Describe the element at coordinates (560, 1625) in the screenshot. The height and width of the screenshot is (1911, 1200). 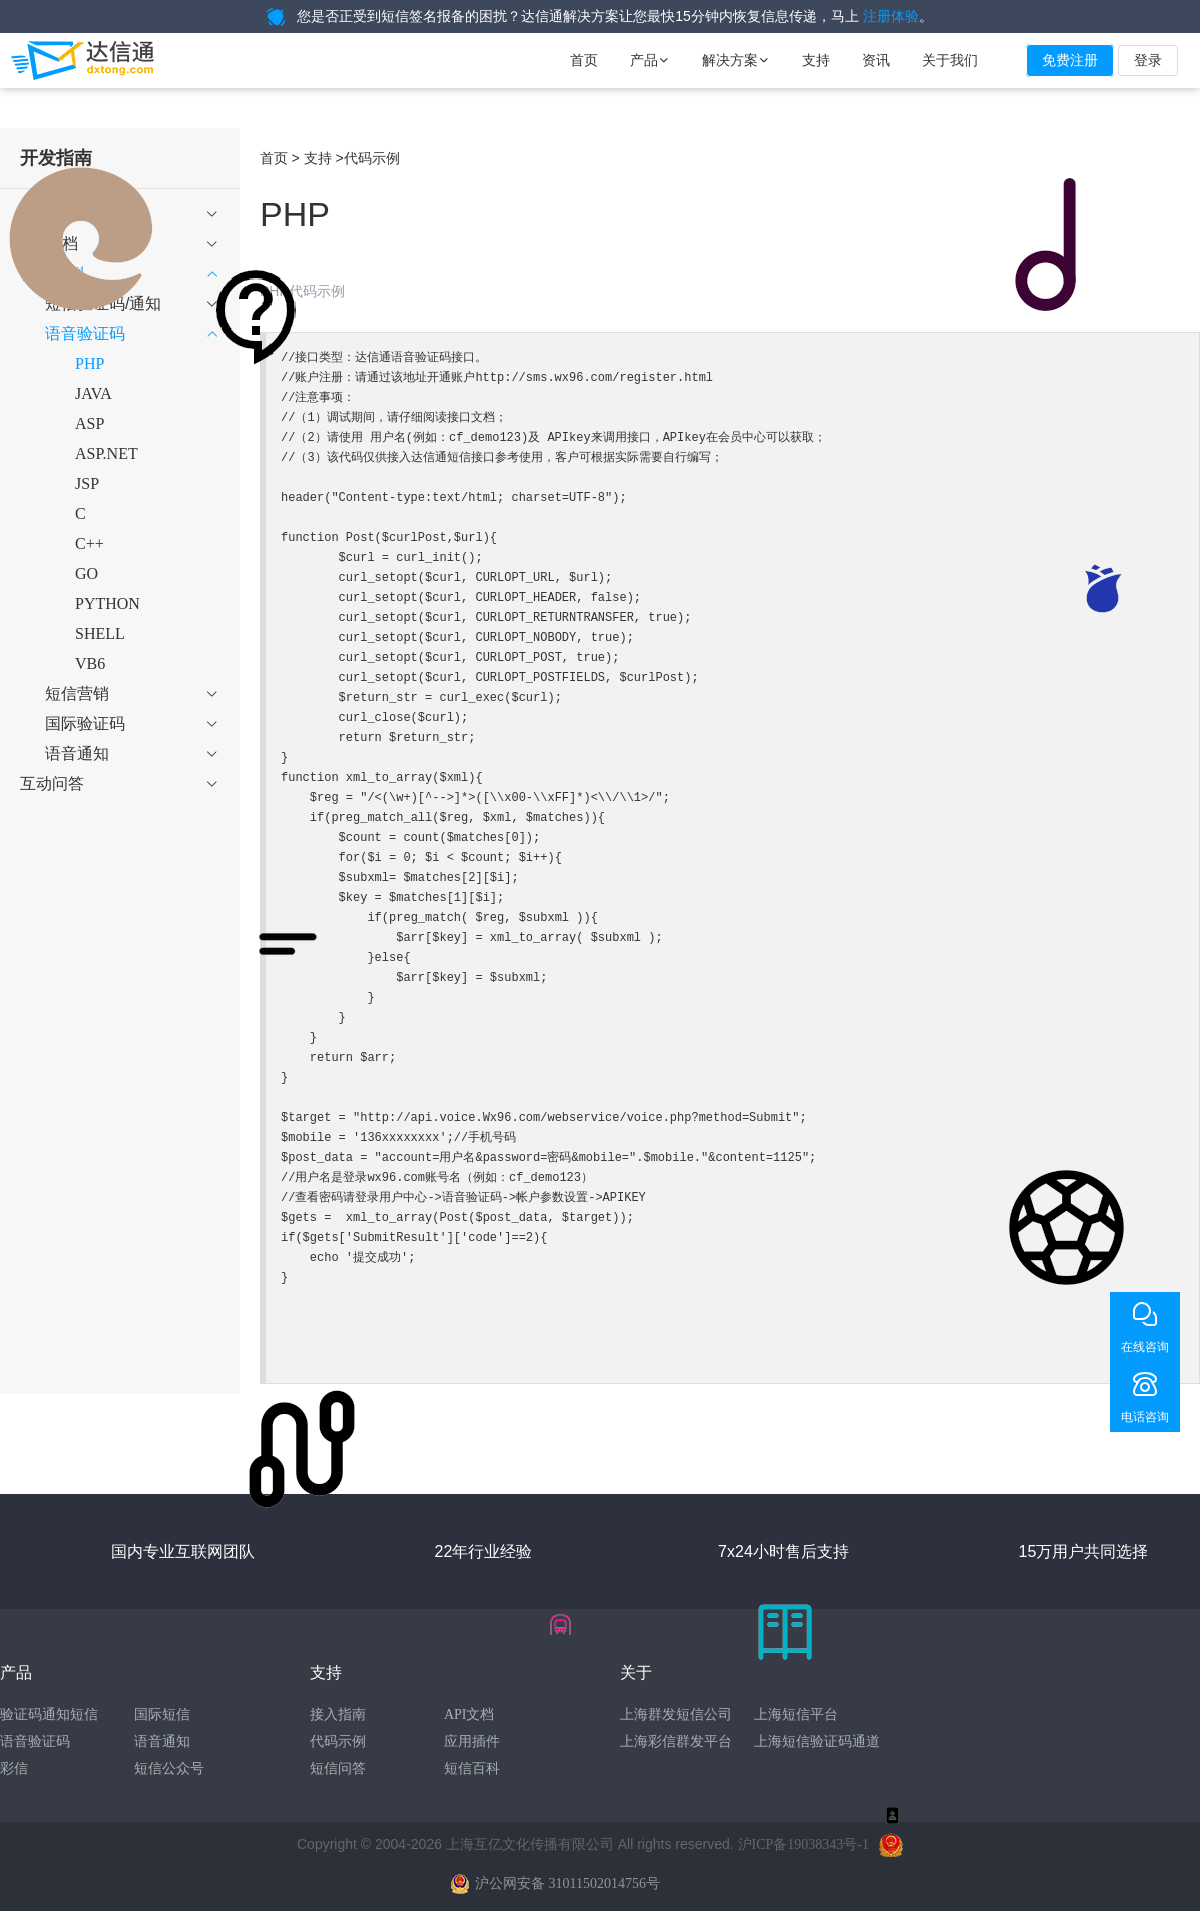
I see `view subway or metro transit options` at that location.